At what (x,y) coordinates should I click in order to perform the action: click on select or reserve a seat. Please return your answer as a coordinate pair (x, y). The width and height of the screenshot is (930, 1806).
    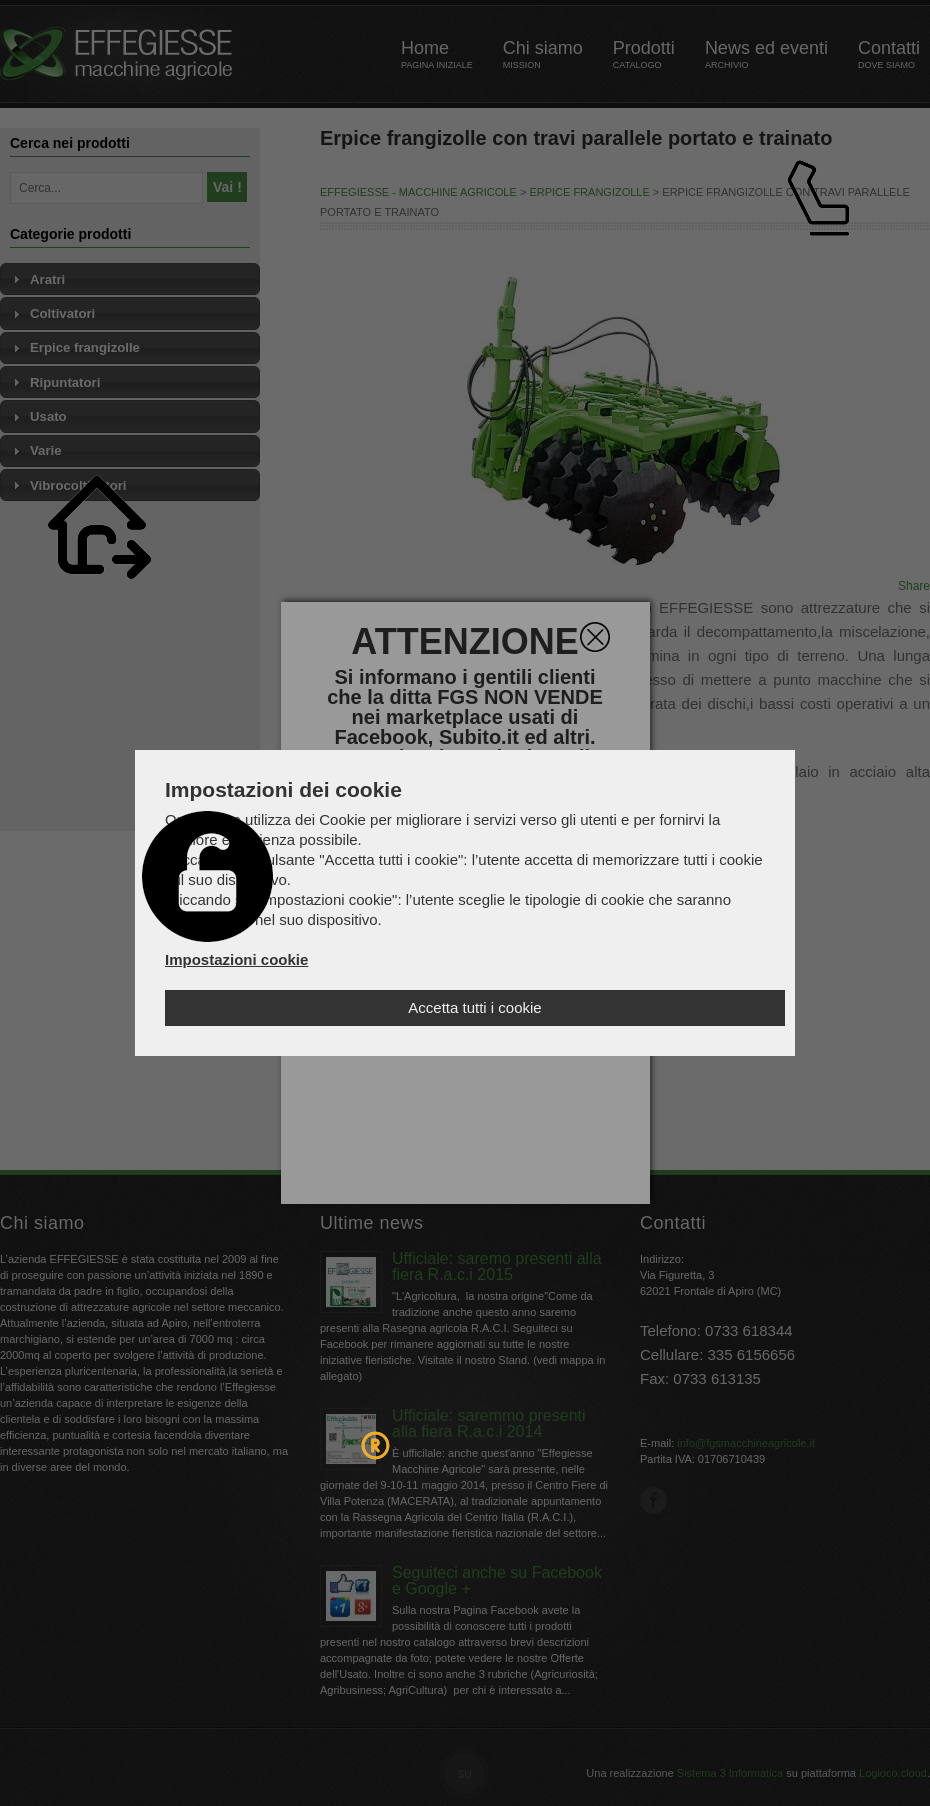
    Looking at the image, I should click on (817, 198).